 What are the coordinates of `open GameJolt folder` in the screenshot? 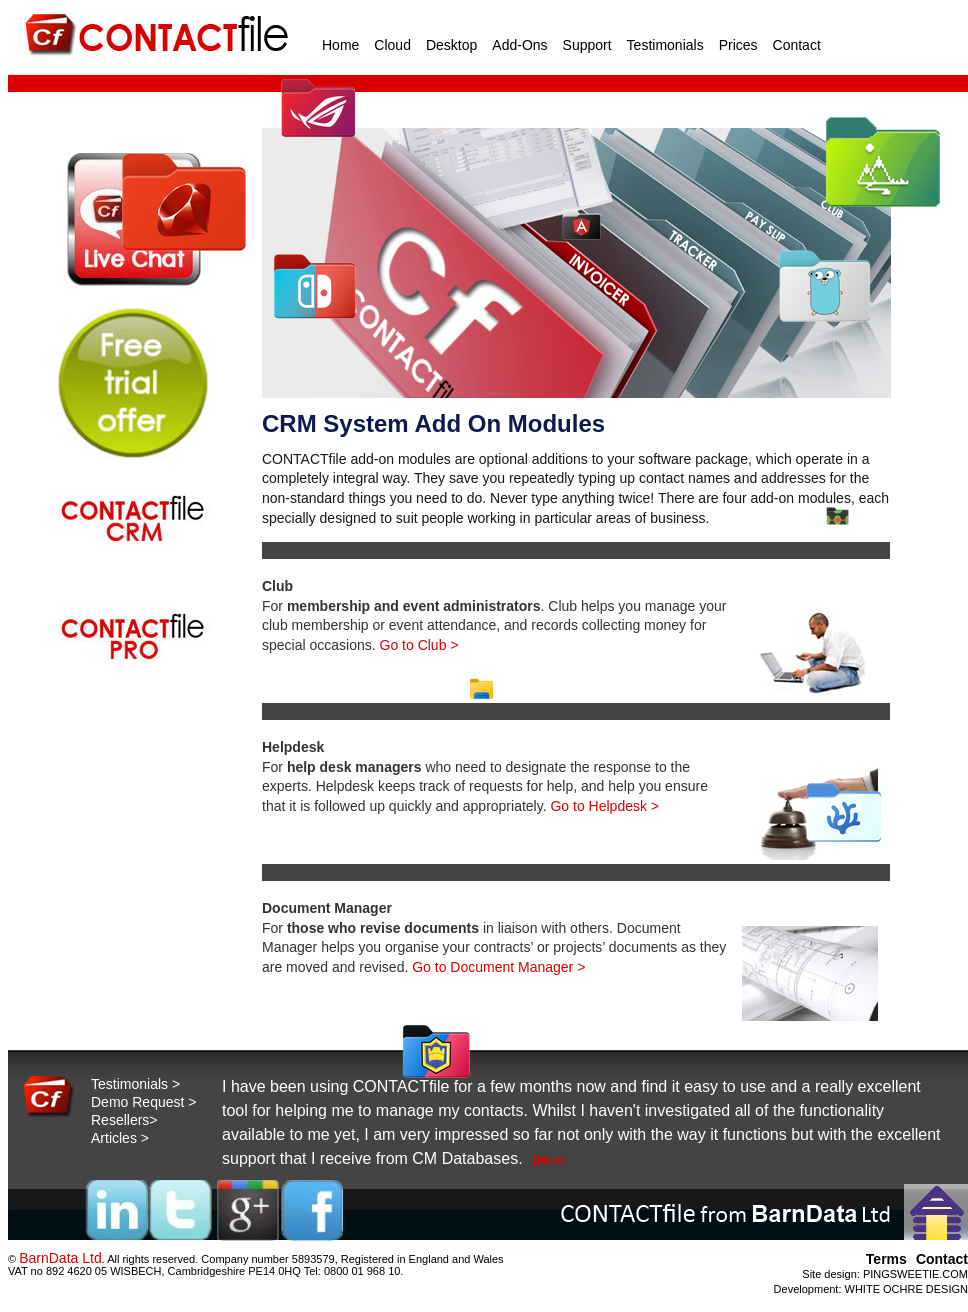 It's located at (883, 165).